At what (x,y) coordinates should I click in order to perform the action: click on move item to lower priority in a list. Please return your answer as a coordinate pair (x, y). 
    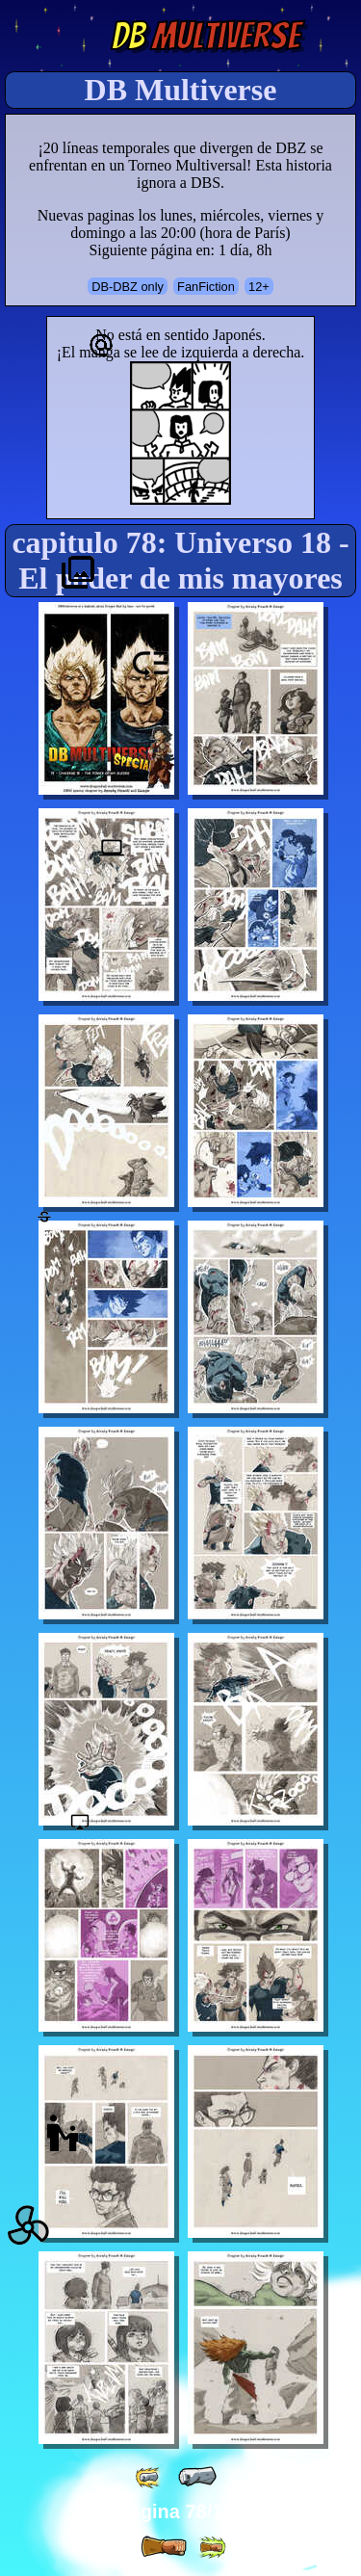
    Looking at the image, I should click on (150, 664).